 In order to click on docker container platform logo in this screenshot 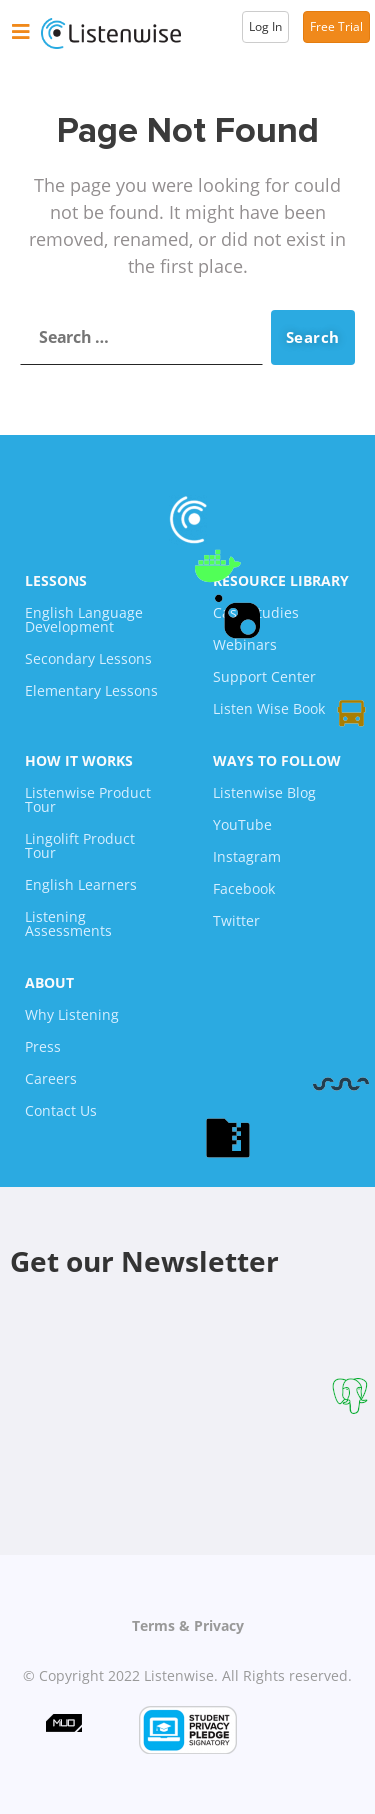, I will do `click(218, 566)`.